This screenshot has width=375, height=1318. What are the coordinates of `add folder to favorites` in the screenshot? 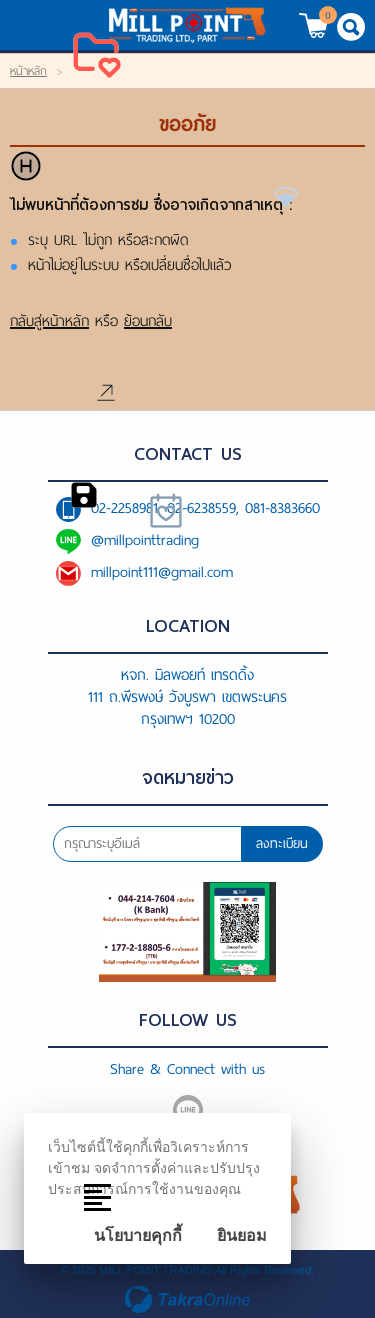 It's located at (96, 53).